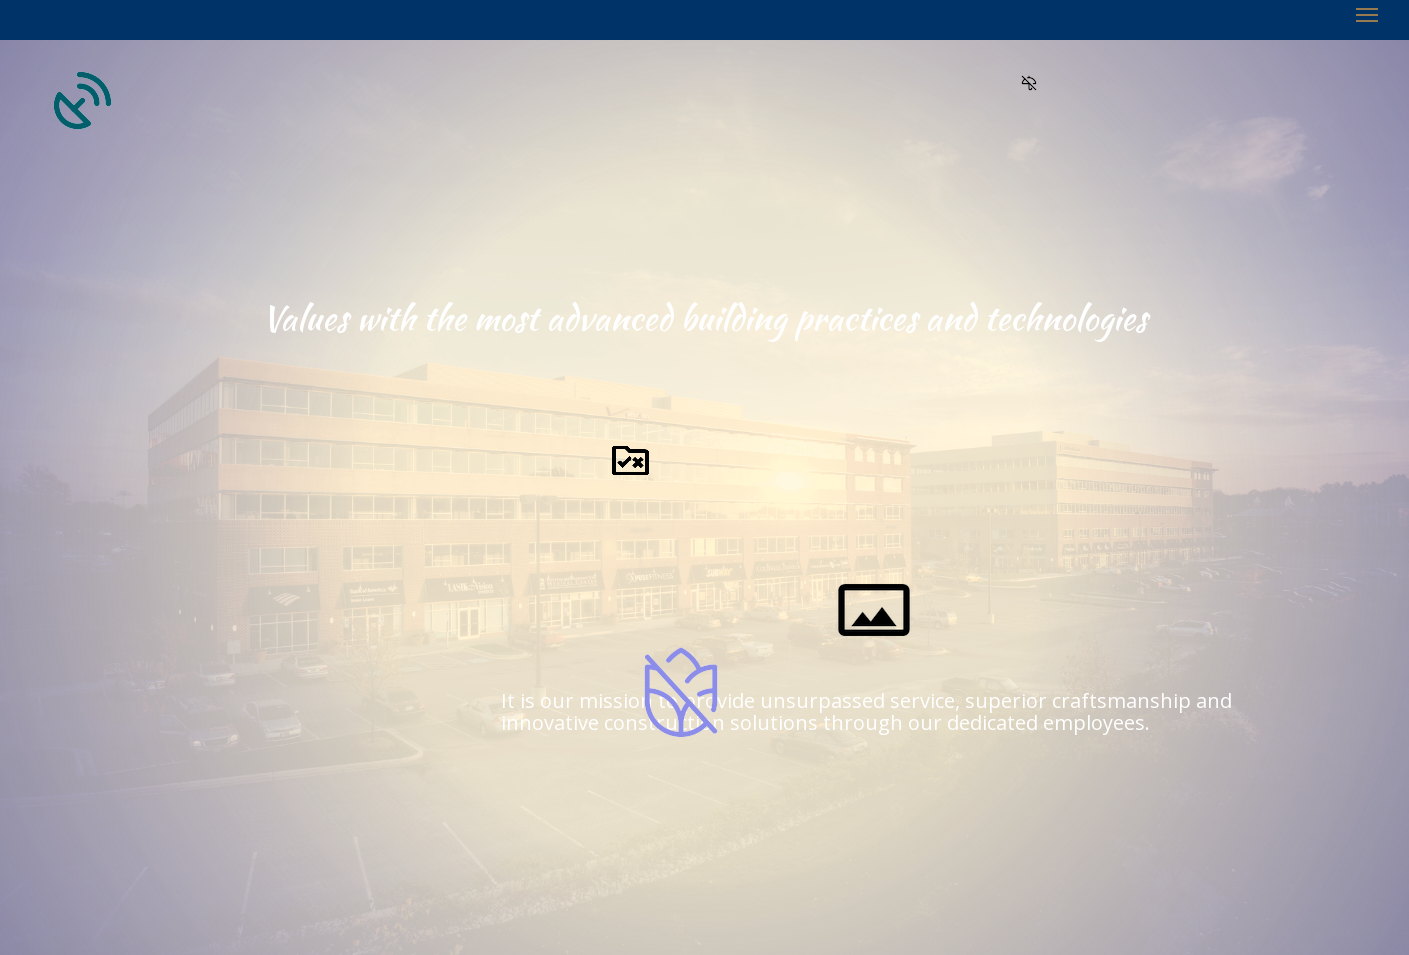  I want to click on indicates gluten-free or grain-free option, so click(681, 694).